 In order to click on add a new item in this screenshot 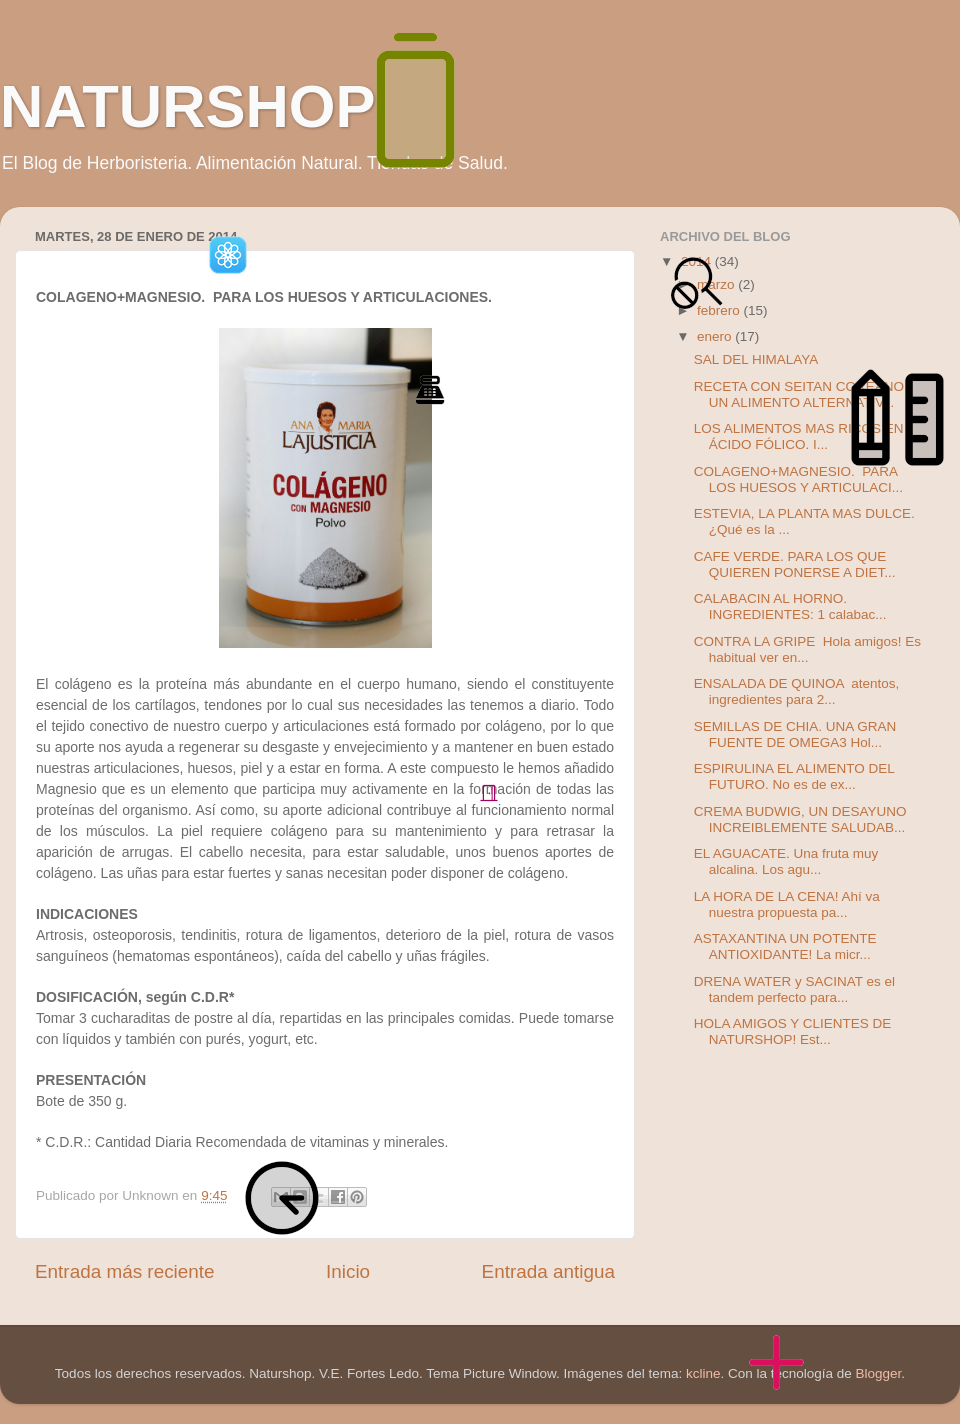, I will do `click(776, 1362)`.